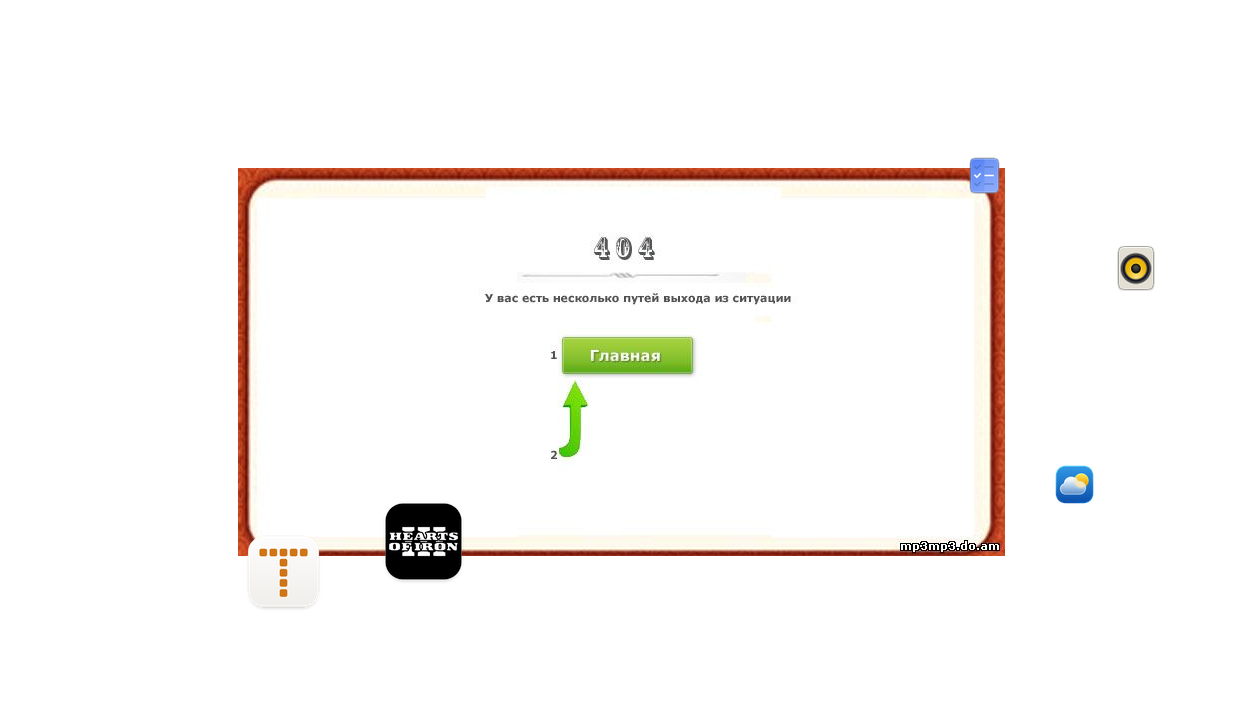 The width and height of the screenshot is (1243, 720). I want to click on open rhythmbox music player, so click(1136, 268).